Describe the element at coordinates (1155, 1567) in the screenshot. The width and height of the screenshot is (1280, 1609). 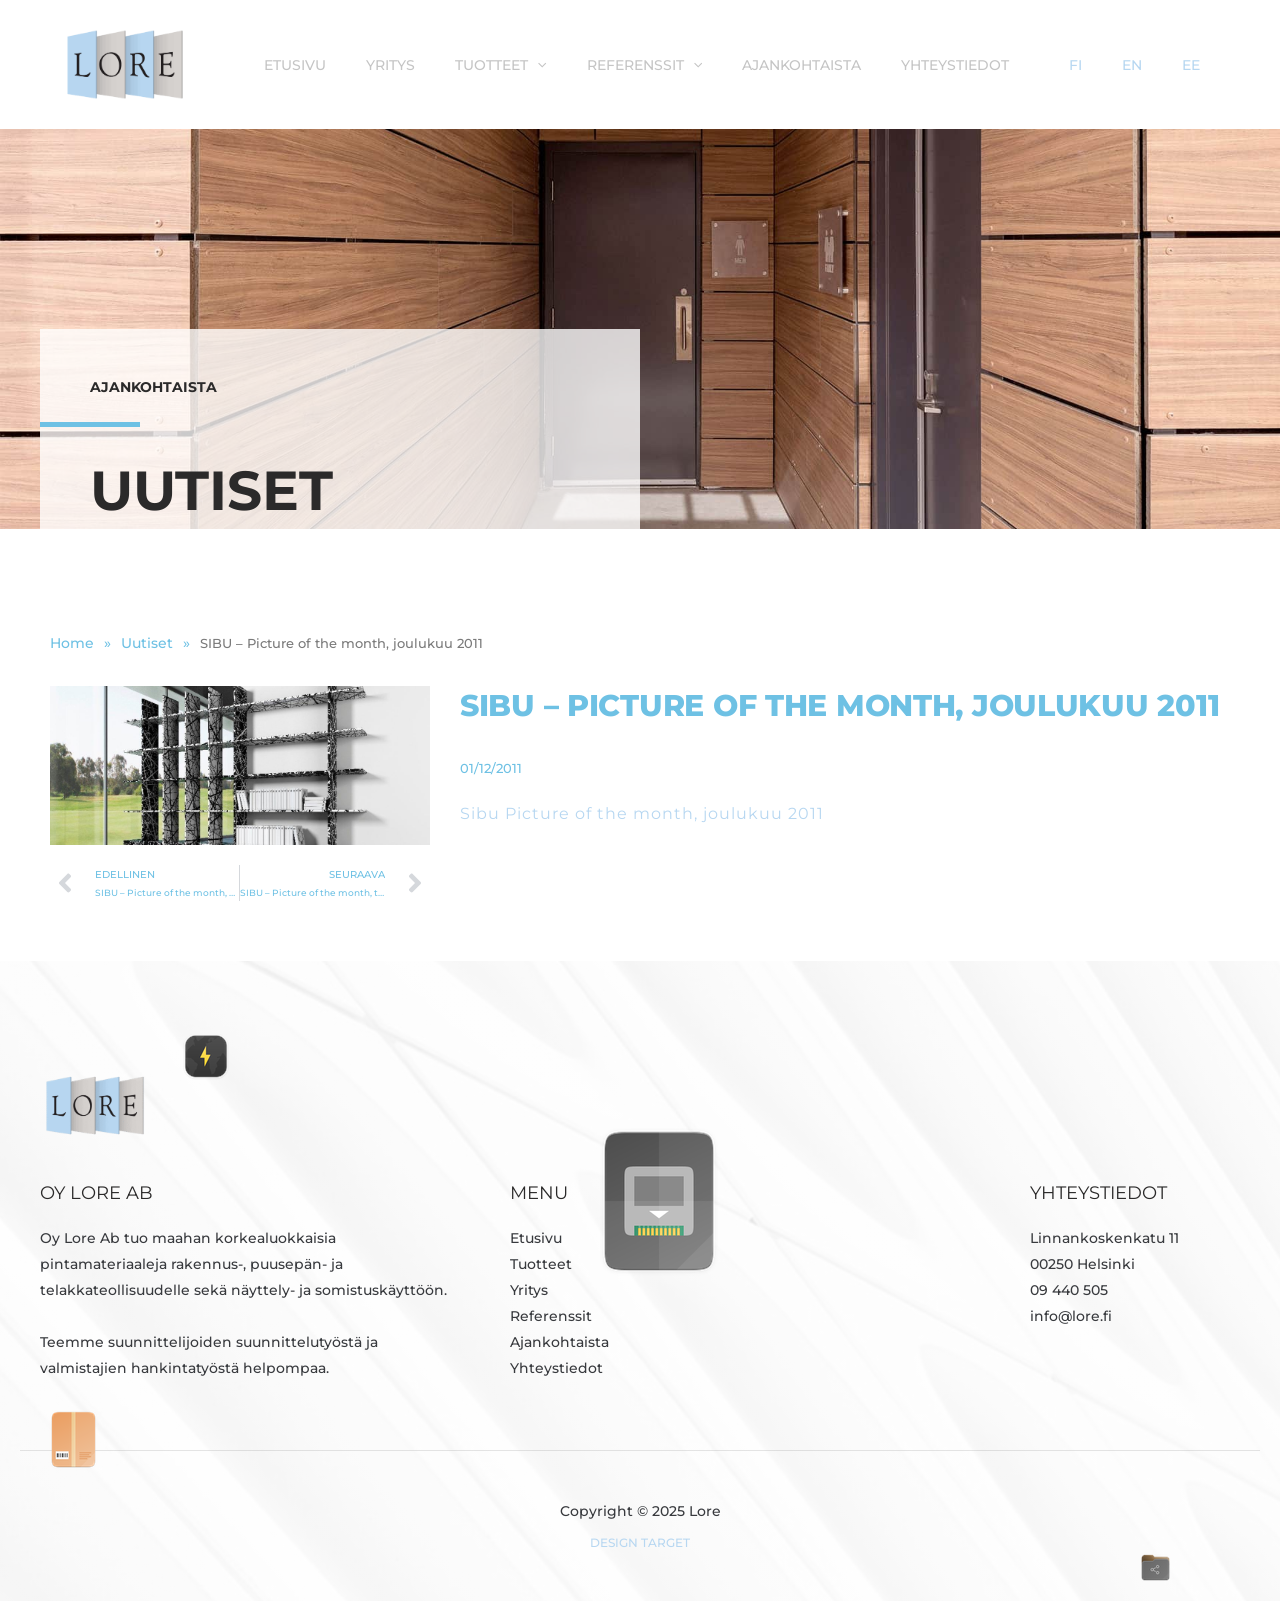
I see `open your public shared folder` at that location.